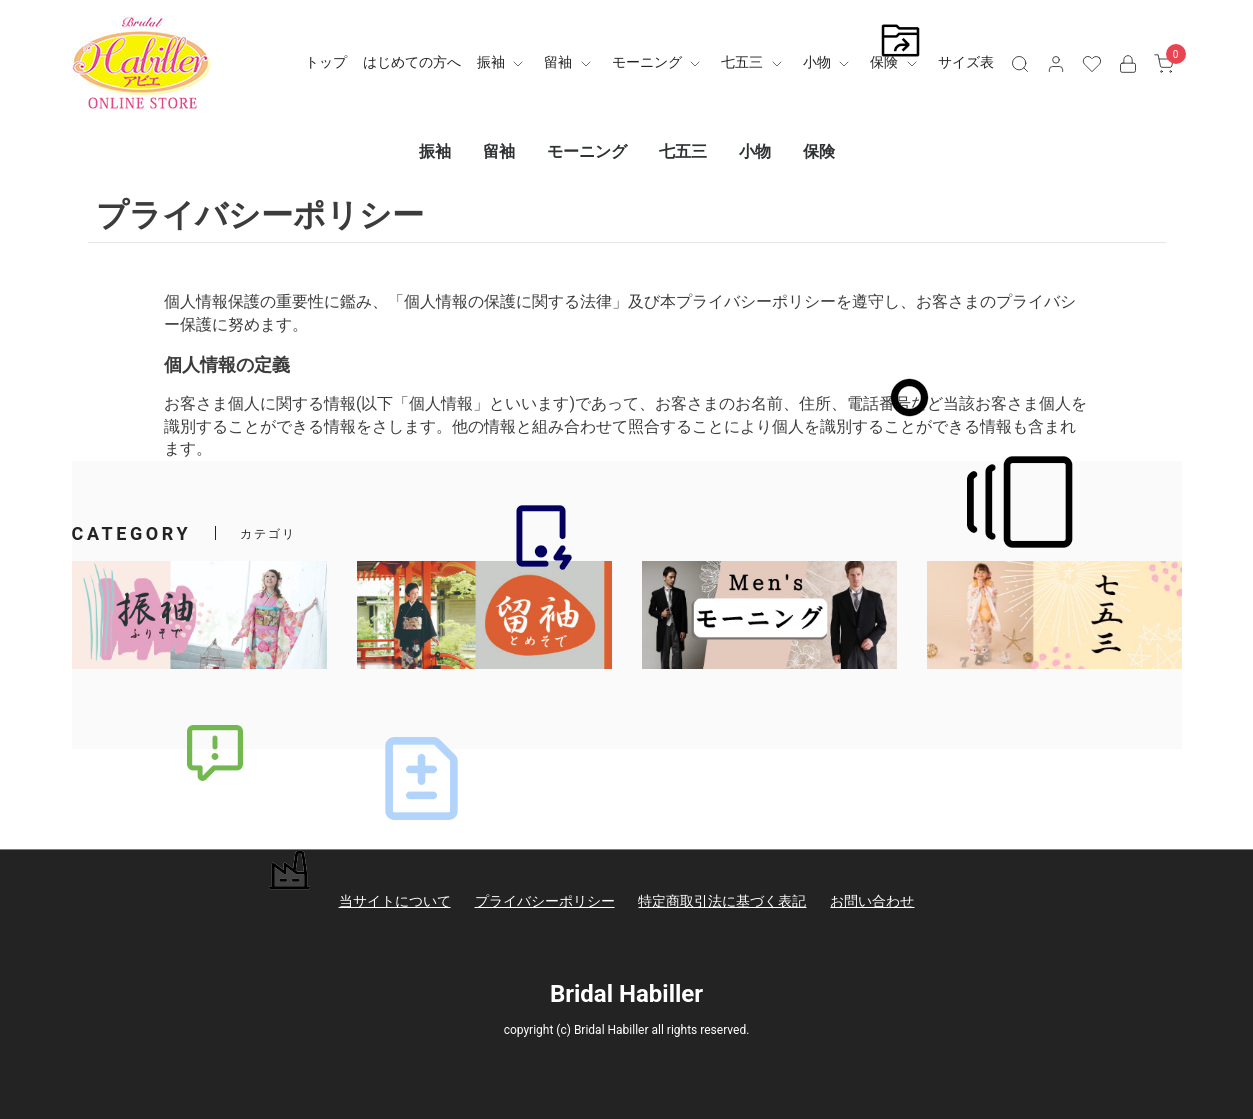  I want to click on view version history, so click(1022, 502).